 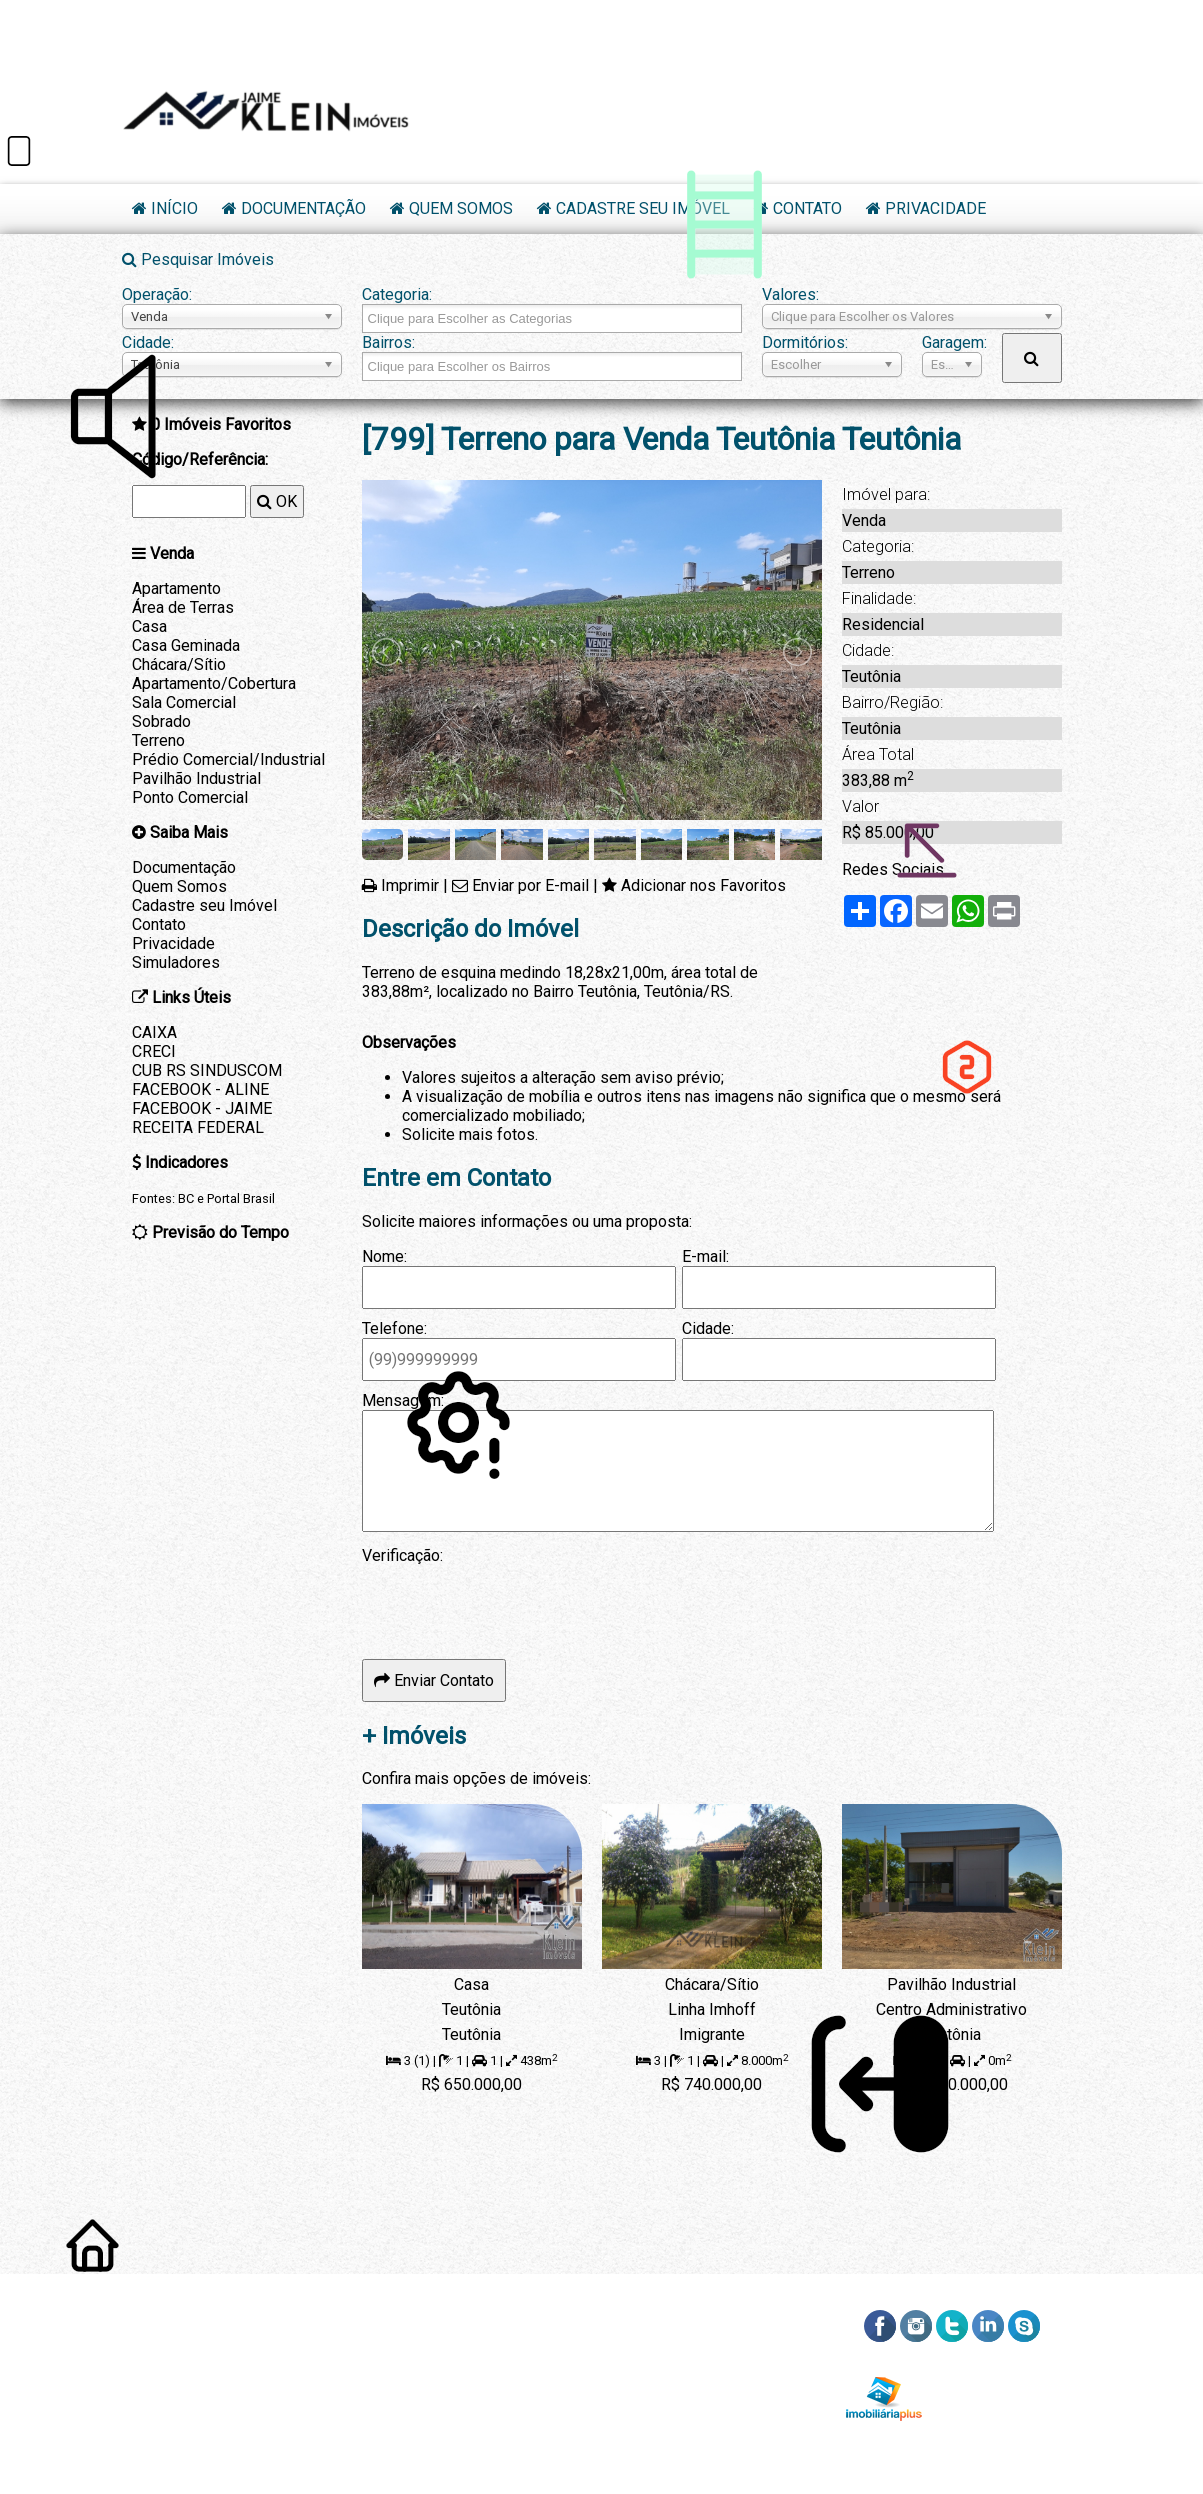 I want to click on mute audio or sound disabled, so click(x=137, y=416).